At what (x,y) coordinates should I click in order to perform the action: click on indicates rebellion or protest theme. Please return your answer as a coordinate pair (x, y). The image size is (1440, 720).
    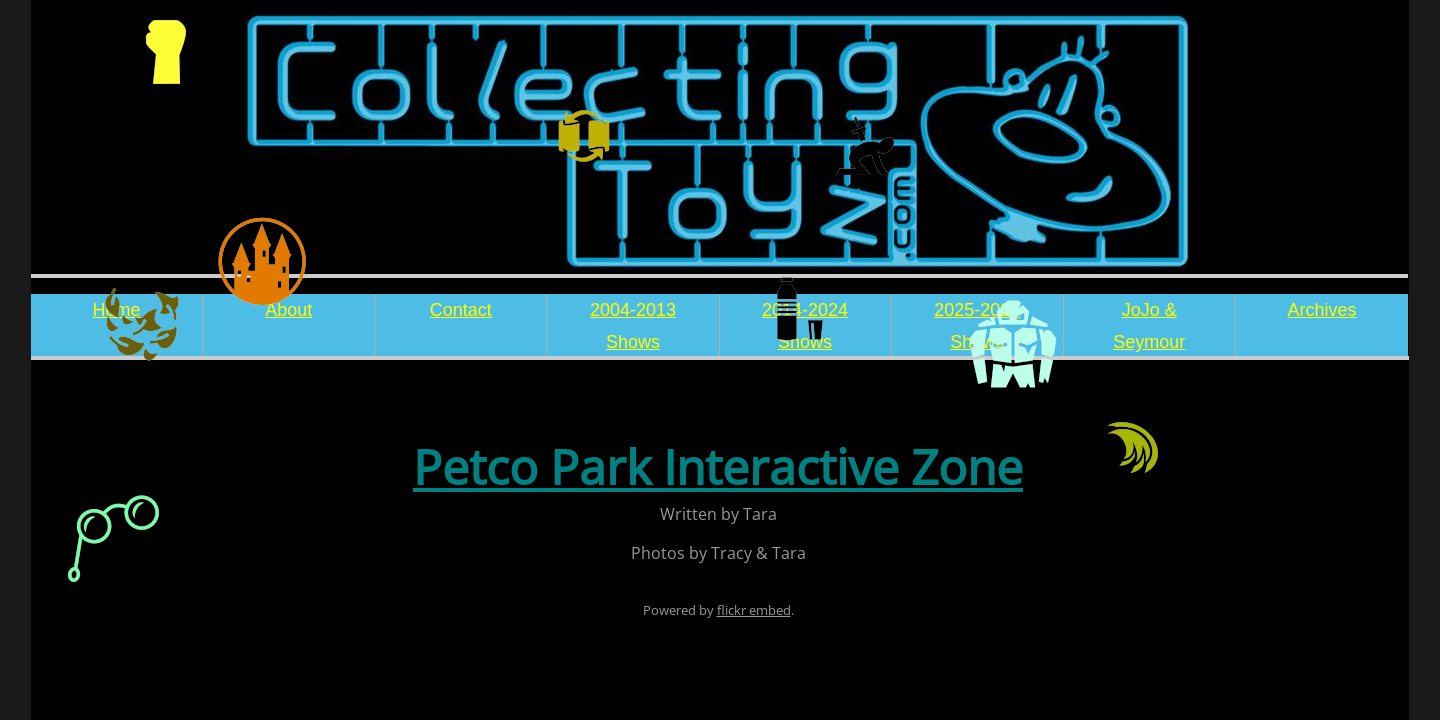
    Looking at the image, I should click on (166, 52).